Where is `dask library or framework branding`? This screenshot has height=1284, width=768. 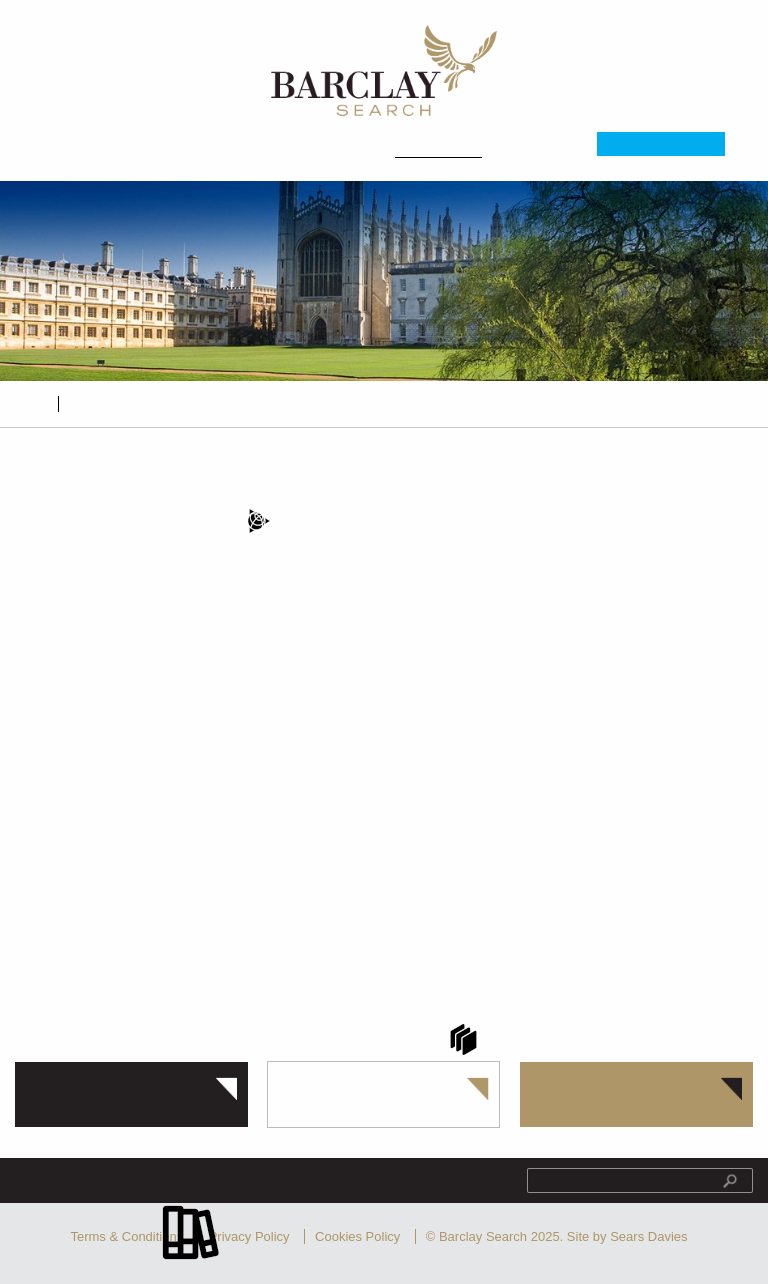
dask library or framework branding is located at coordinates (463, 1039).